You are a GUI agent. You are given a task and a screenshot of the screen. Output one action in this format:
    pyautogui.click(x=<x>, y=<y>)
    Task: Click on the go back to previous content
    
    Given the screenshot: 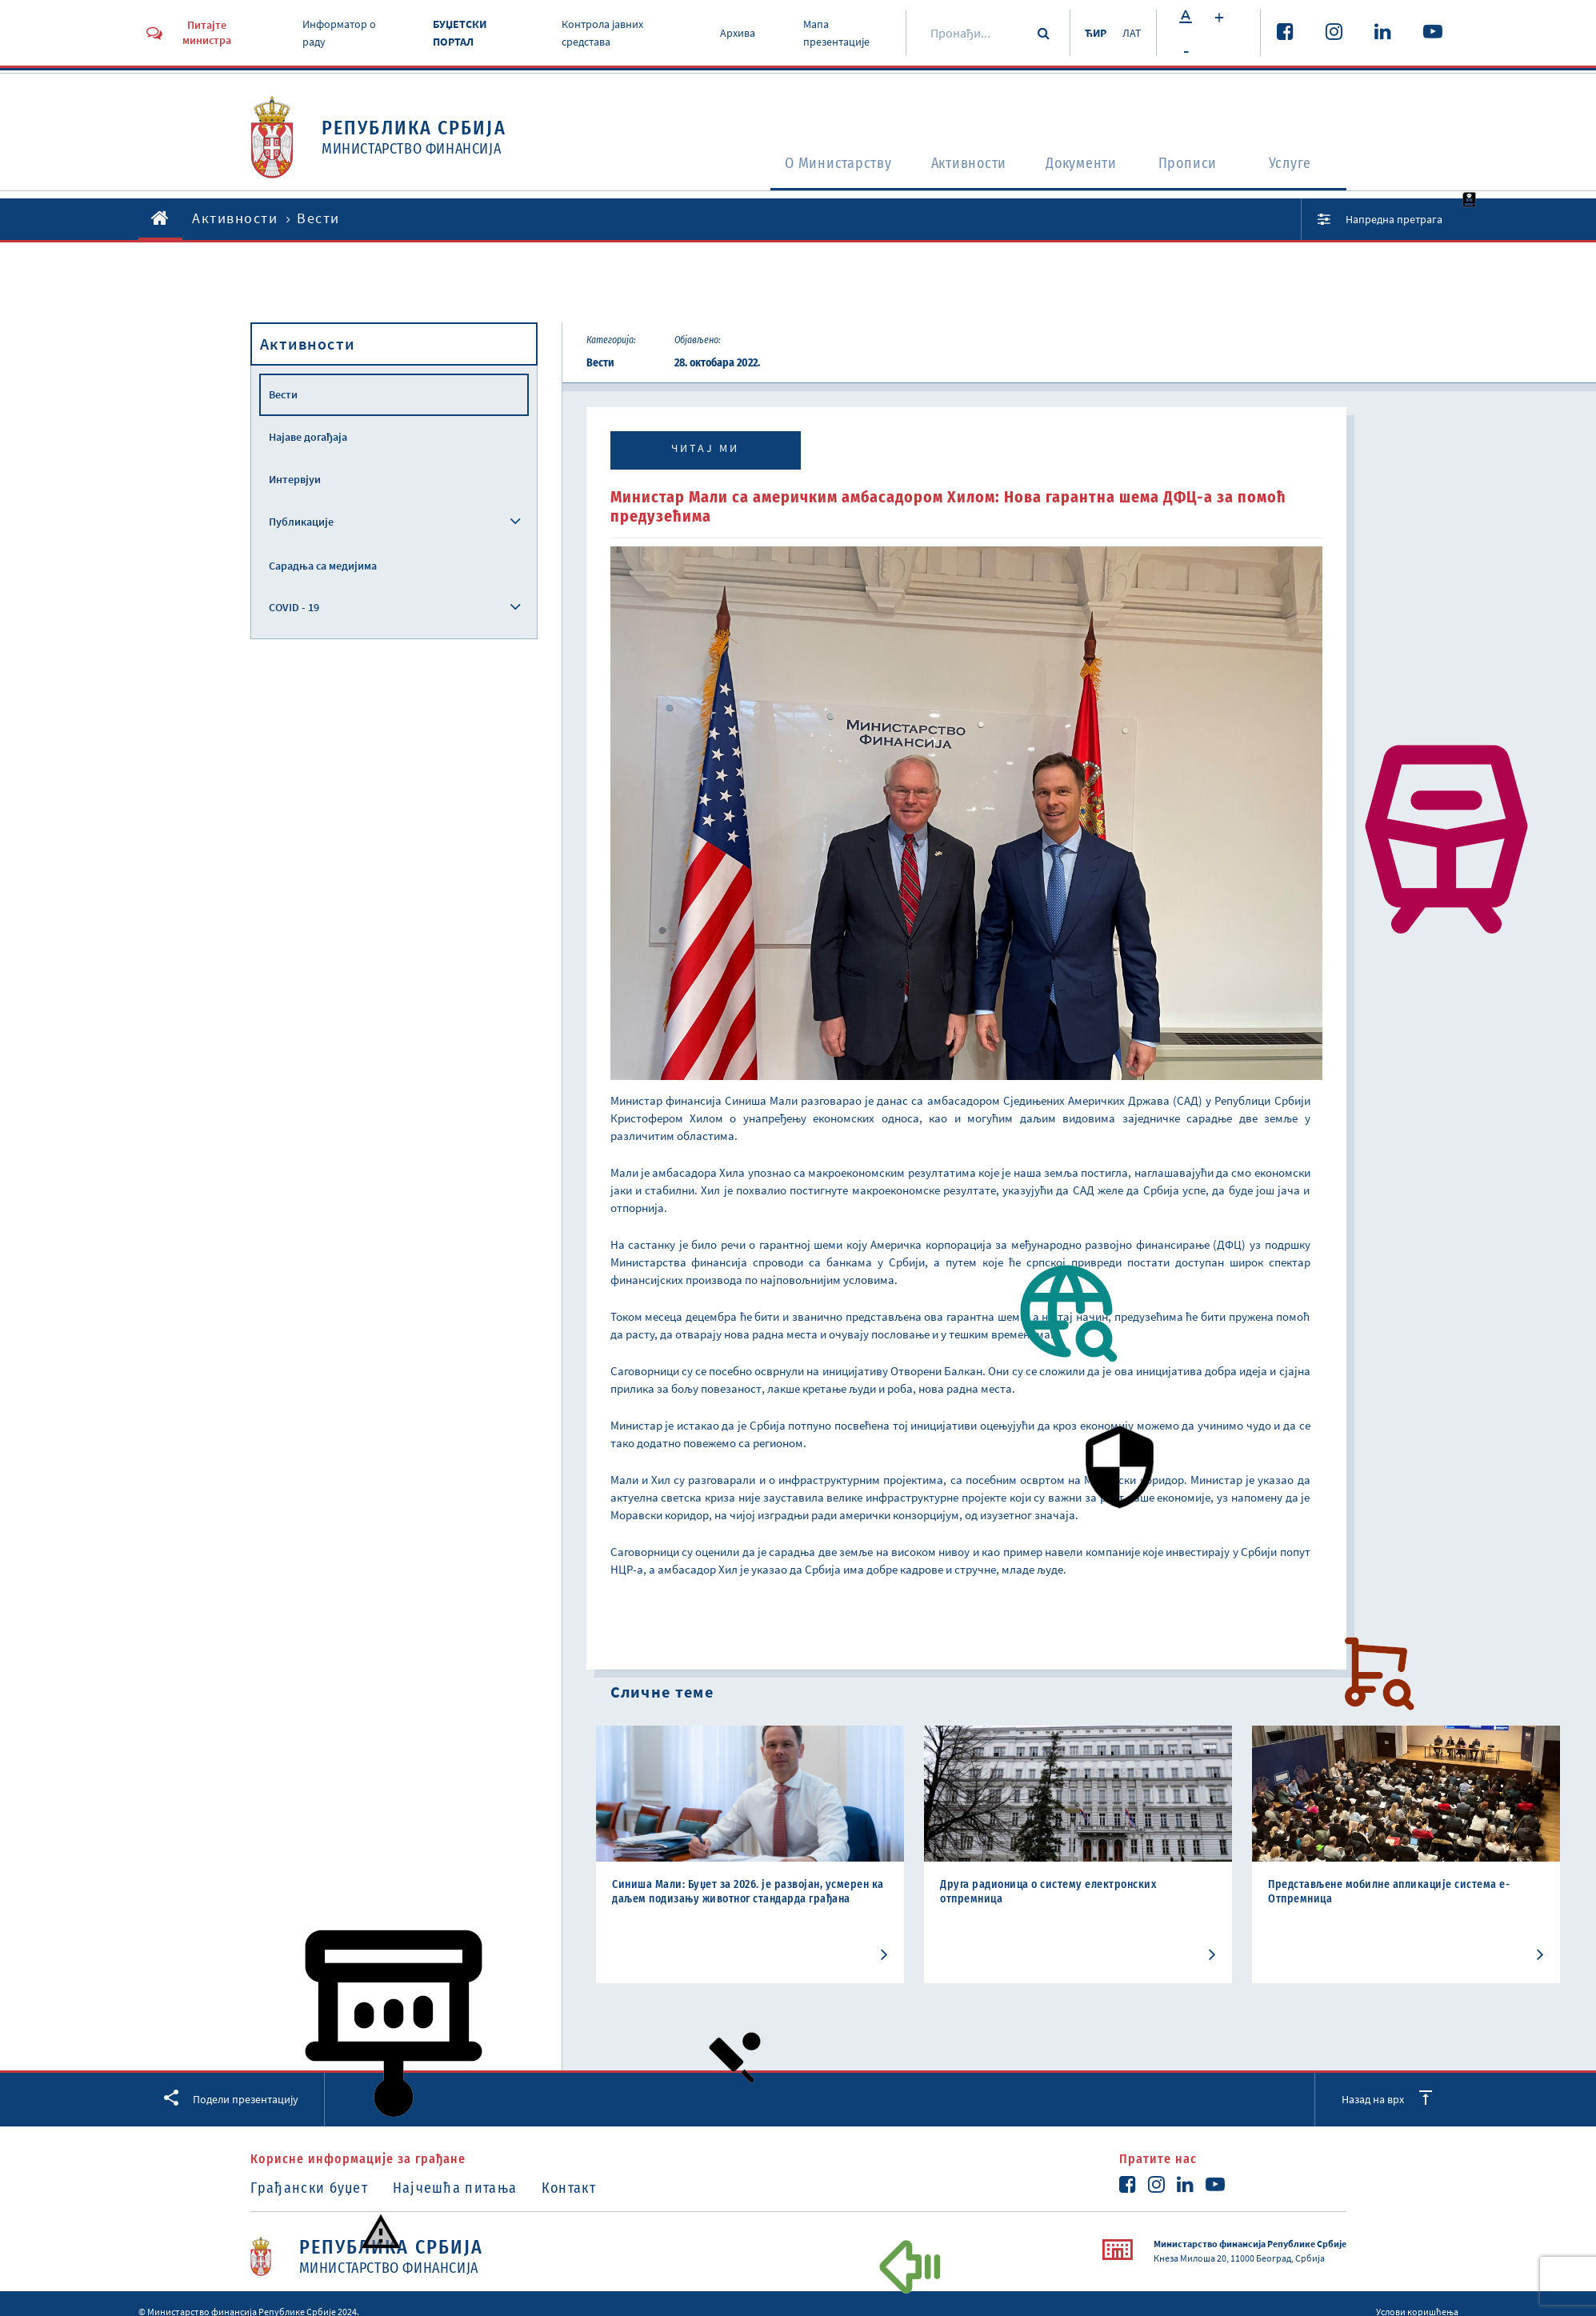 What is the action you would take?
    pyautogui.click(x=909, y=2266)
    